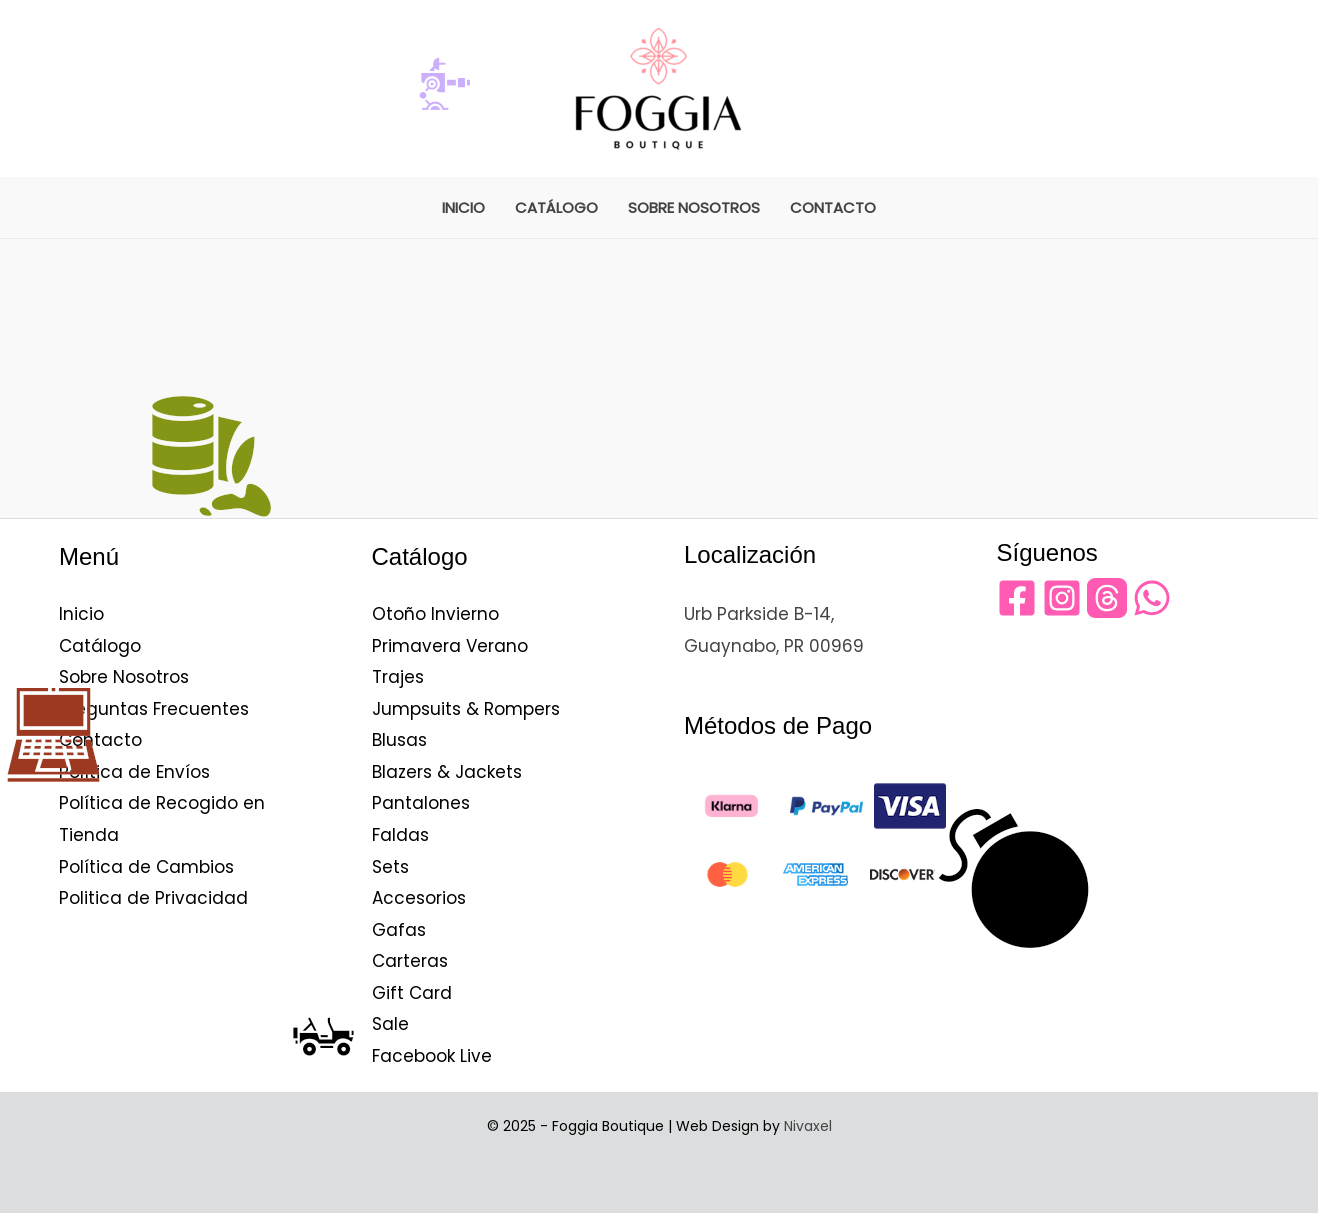  What do you see at coordinates (323, 1036) in the screenshot?
I see `select off-road vehicle type` at bounding box center [323, 1036].